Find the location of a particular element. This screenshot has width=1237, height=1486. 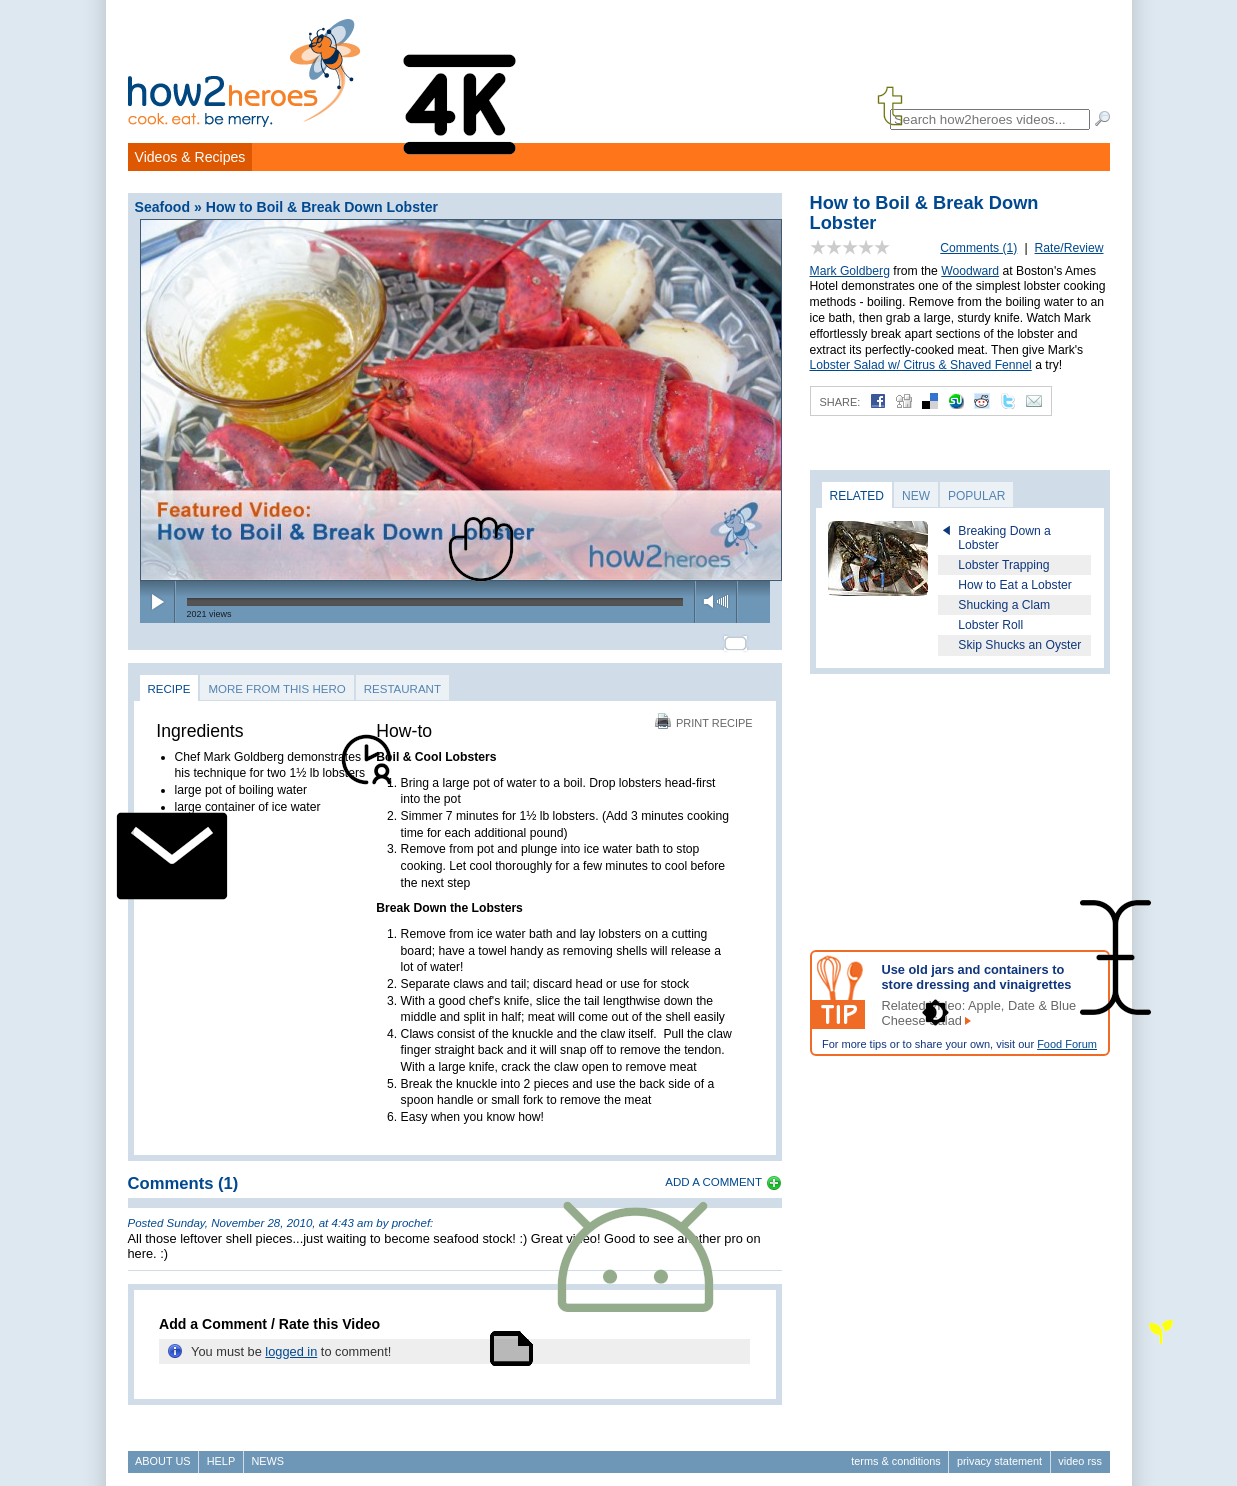

indicates new growth or beginner status is located at coordinates (1161, 1332).